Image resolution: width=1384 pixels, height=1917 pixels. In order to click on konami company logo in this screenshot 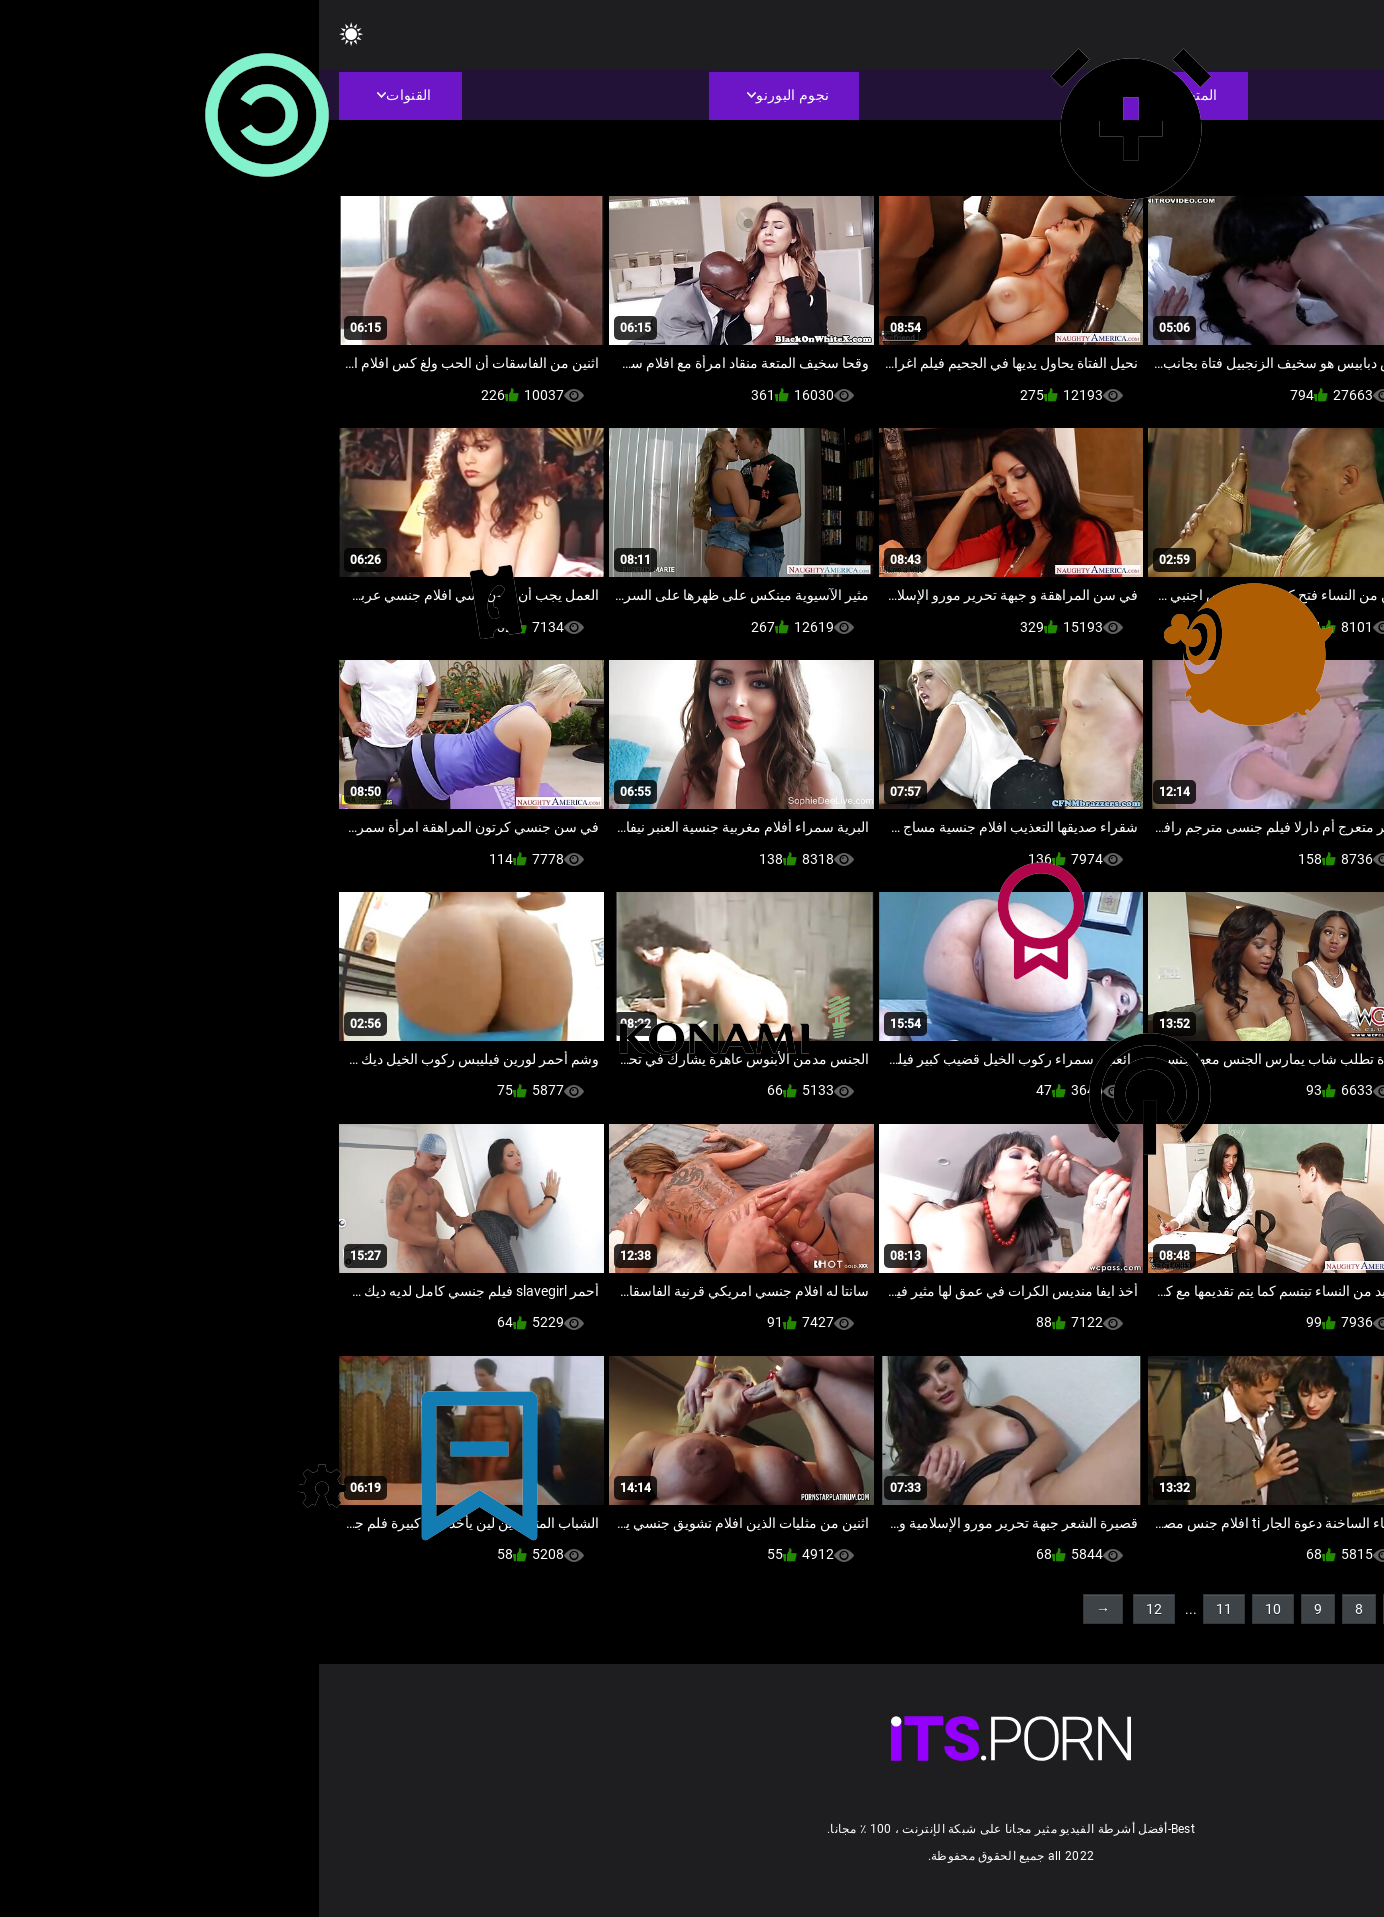, I will do `click(713, 1038)`.